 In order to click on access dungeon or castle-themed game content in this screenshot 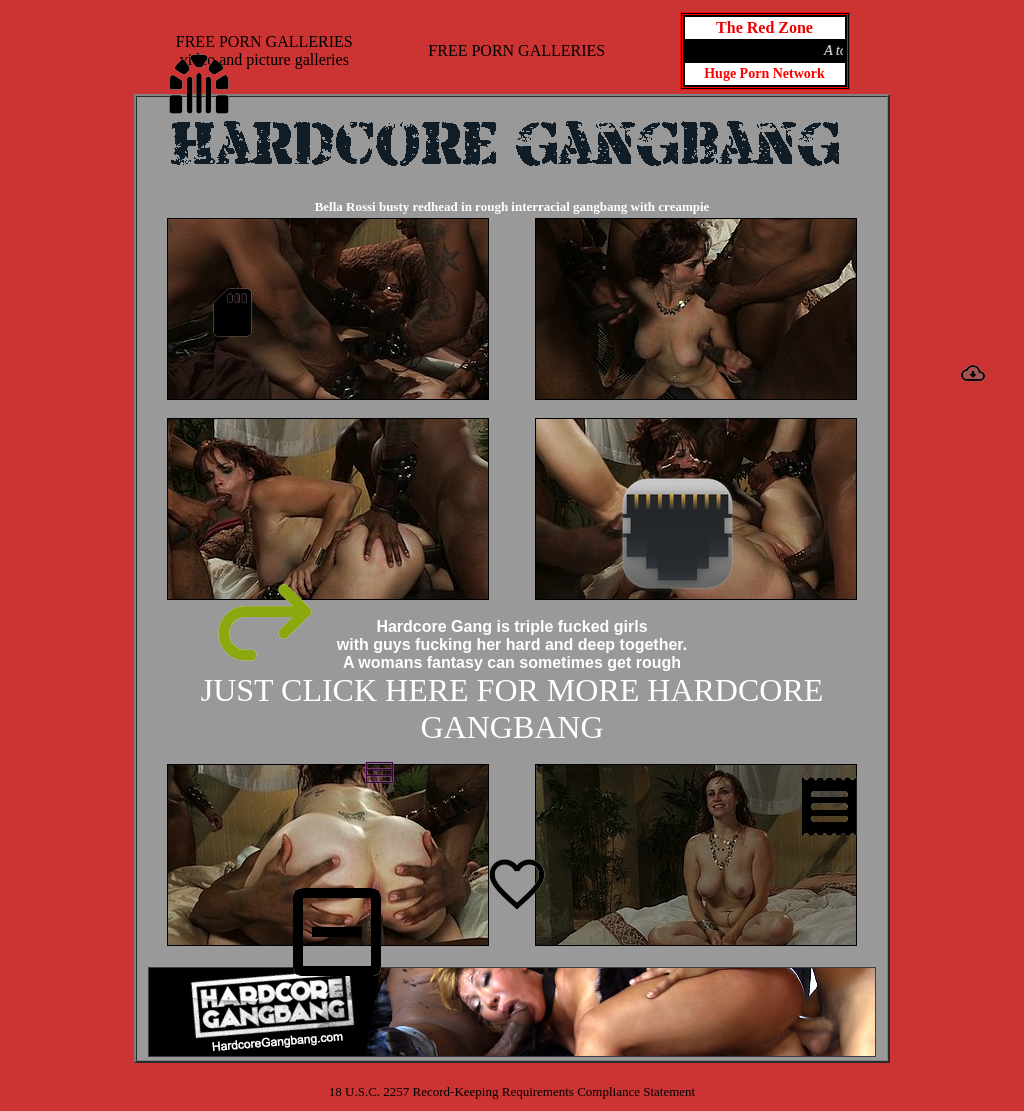, I will do `click(199, 84)`.